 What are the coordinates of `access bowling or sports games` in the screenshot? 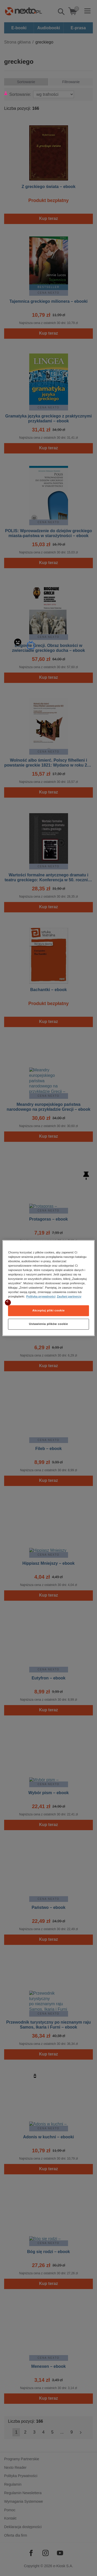 It's located at (8, 1302).